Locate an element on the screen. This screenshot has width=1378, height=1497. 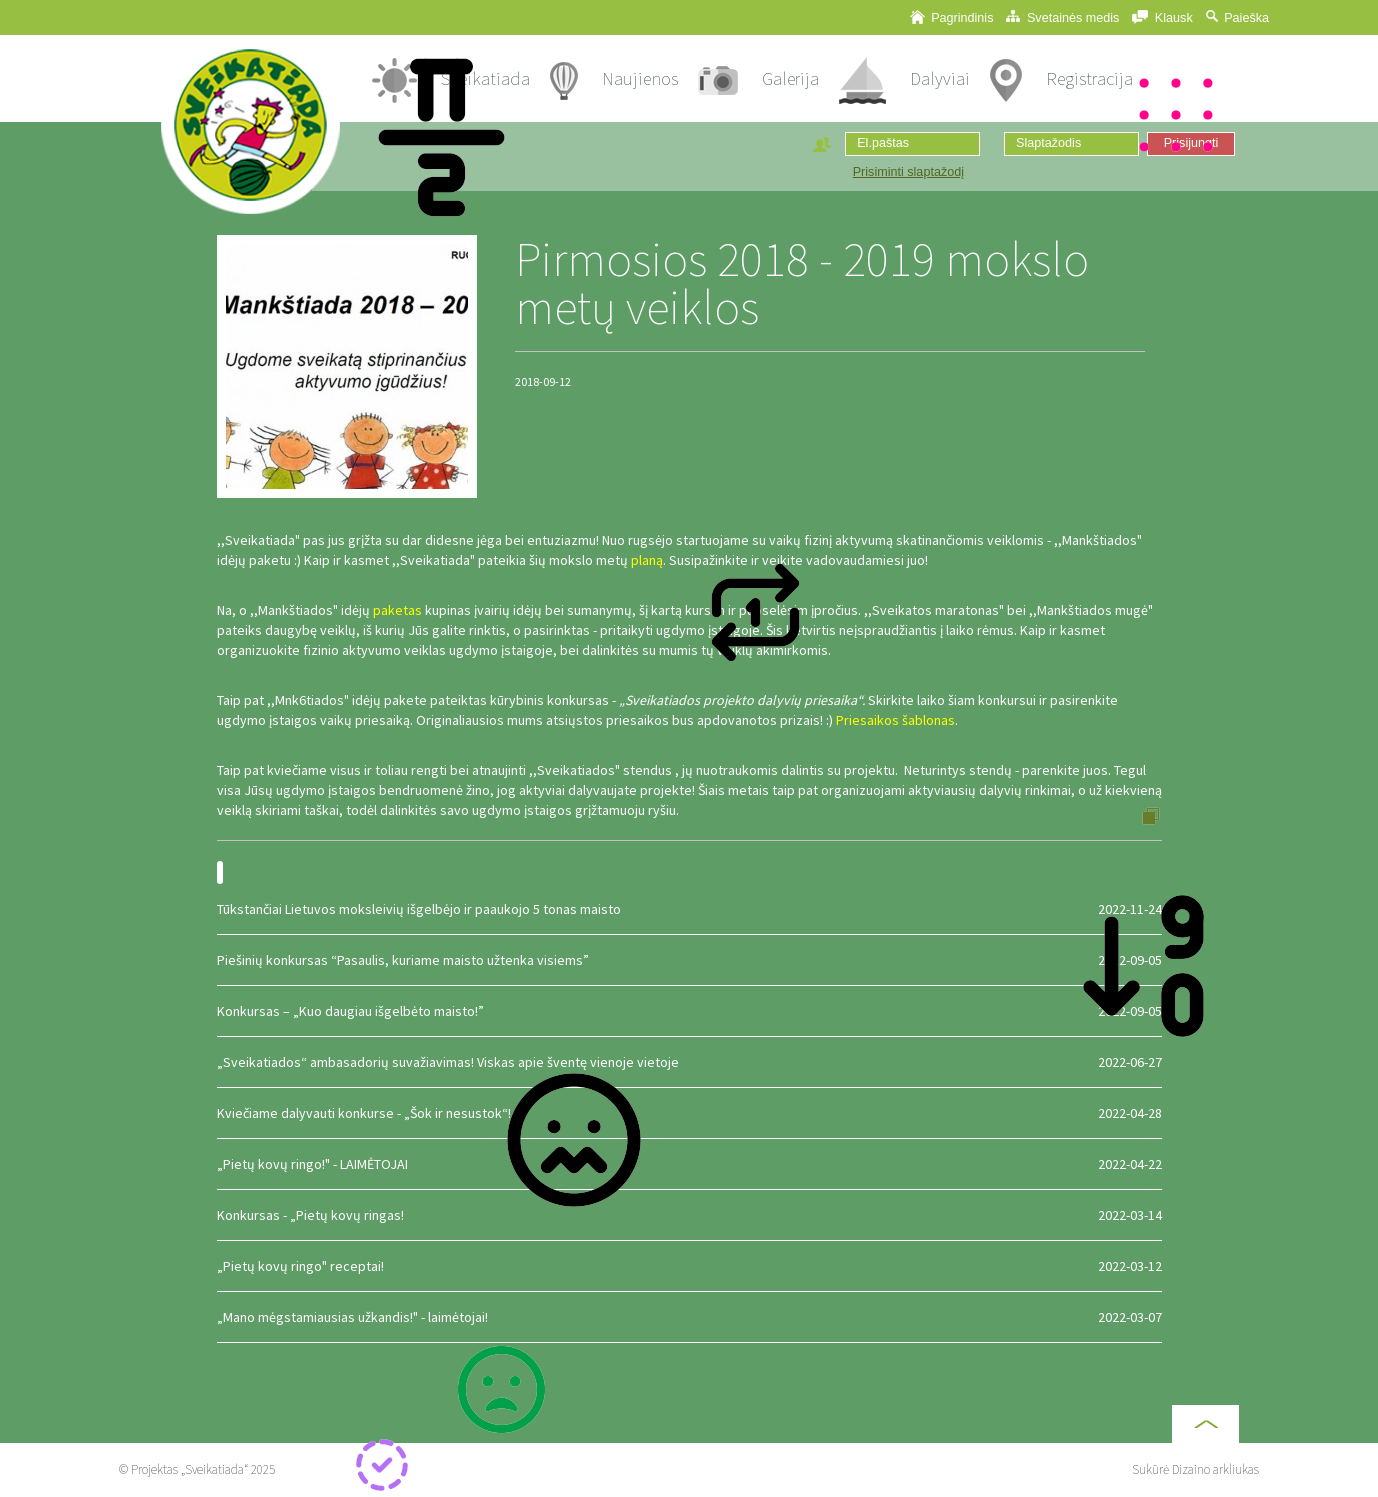
represents the mathematical constant π/2 (pi divided by 2) is located at coordinates (441, 137).